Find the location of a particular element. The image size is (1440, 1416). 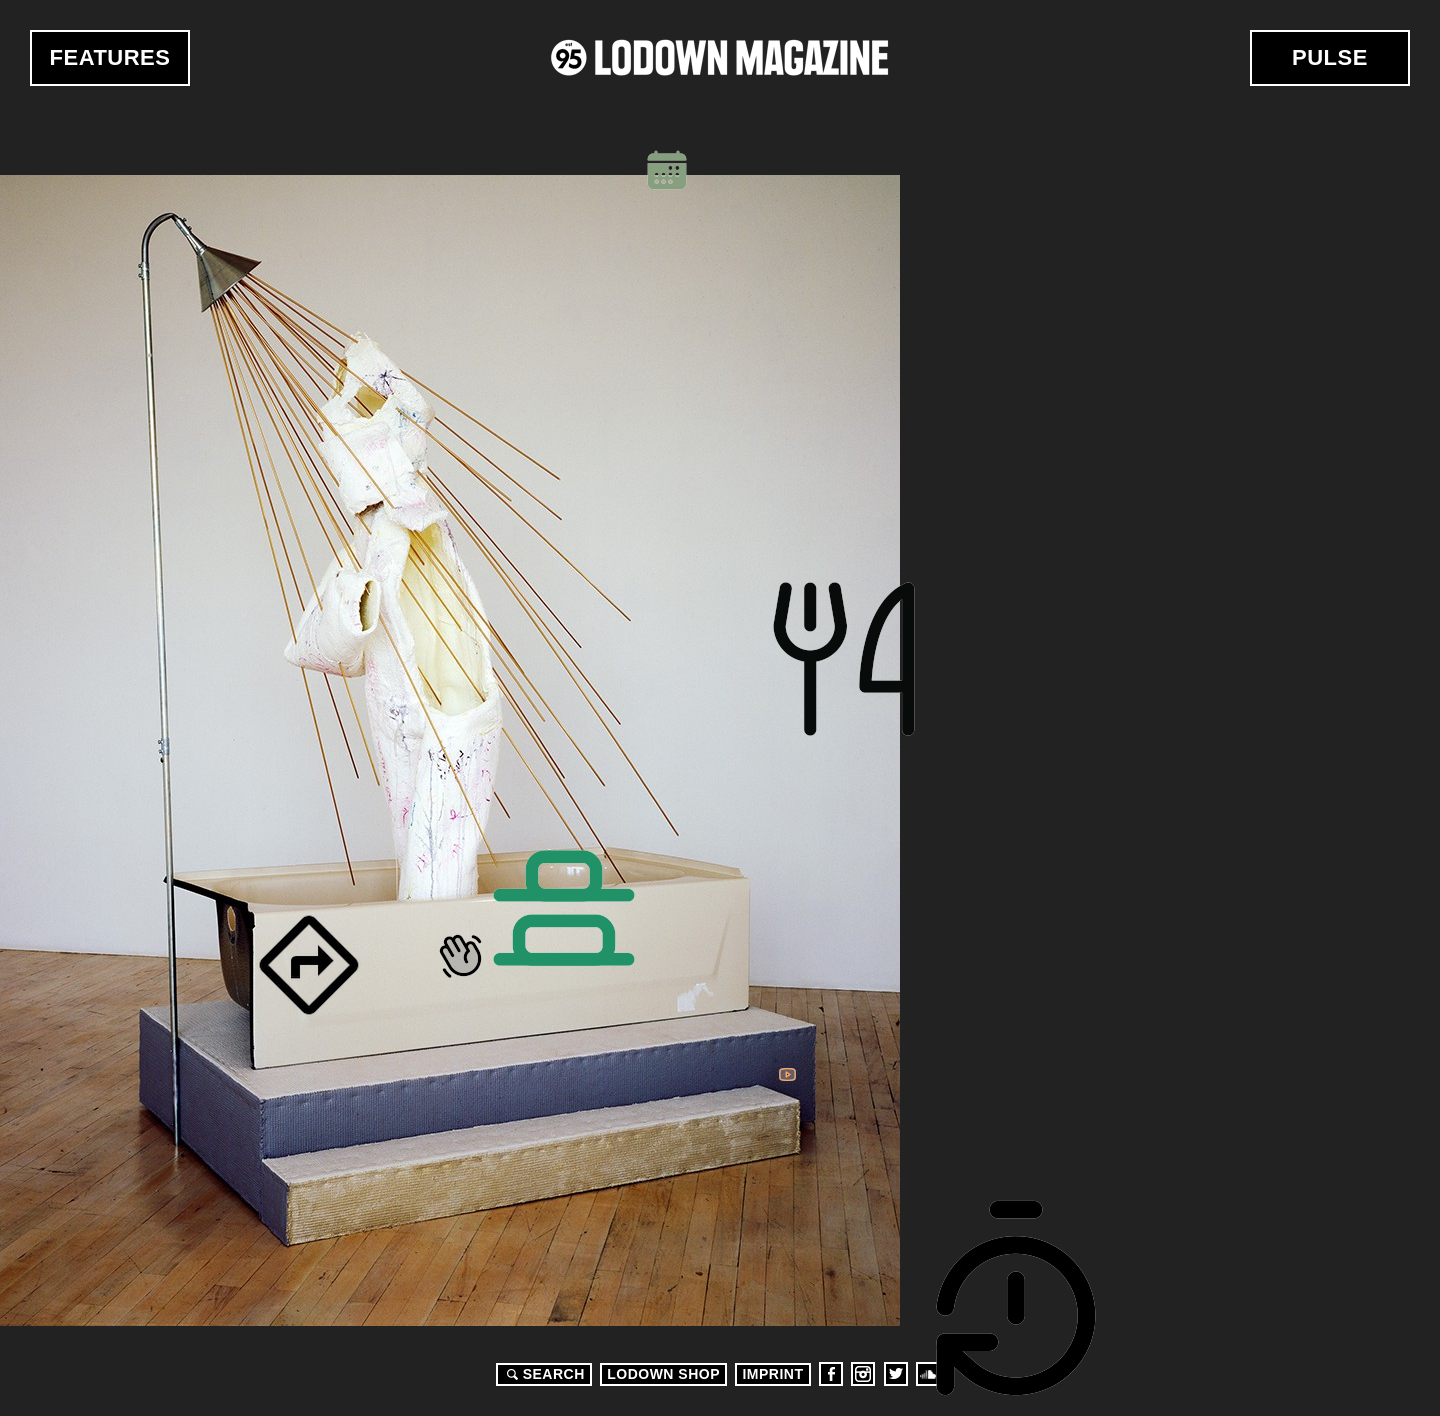

align elements to the bottom with equal vertical spacing is located at coordinates (564, 908).